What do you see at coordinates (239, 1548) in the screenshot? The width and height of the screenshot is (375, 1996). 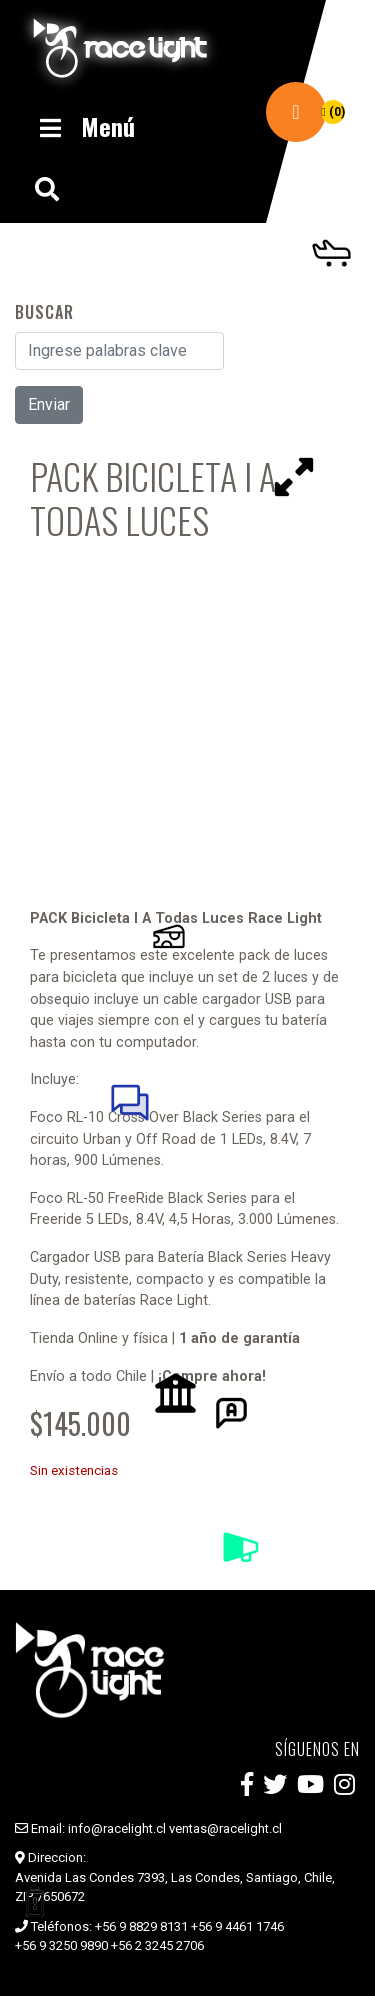 I see `make an announcement or broadcast` at bounding box center [239, 1548].